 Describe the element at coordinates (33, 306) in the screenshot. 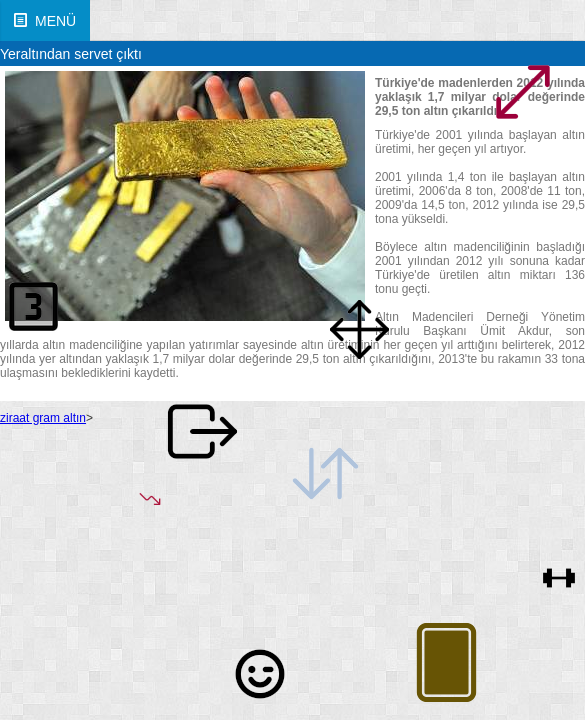

I see `select option 3 in a numbered list` at that location.